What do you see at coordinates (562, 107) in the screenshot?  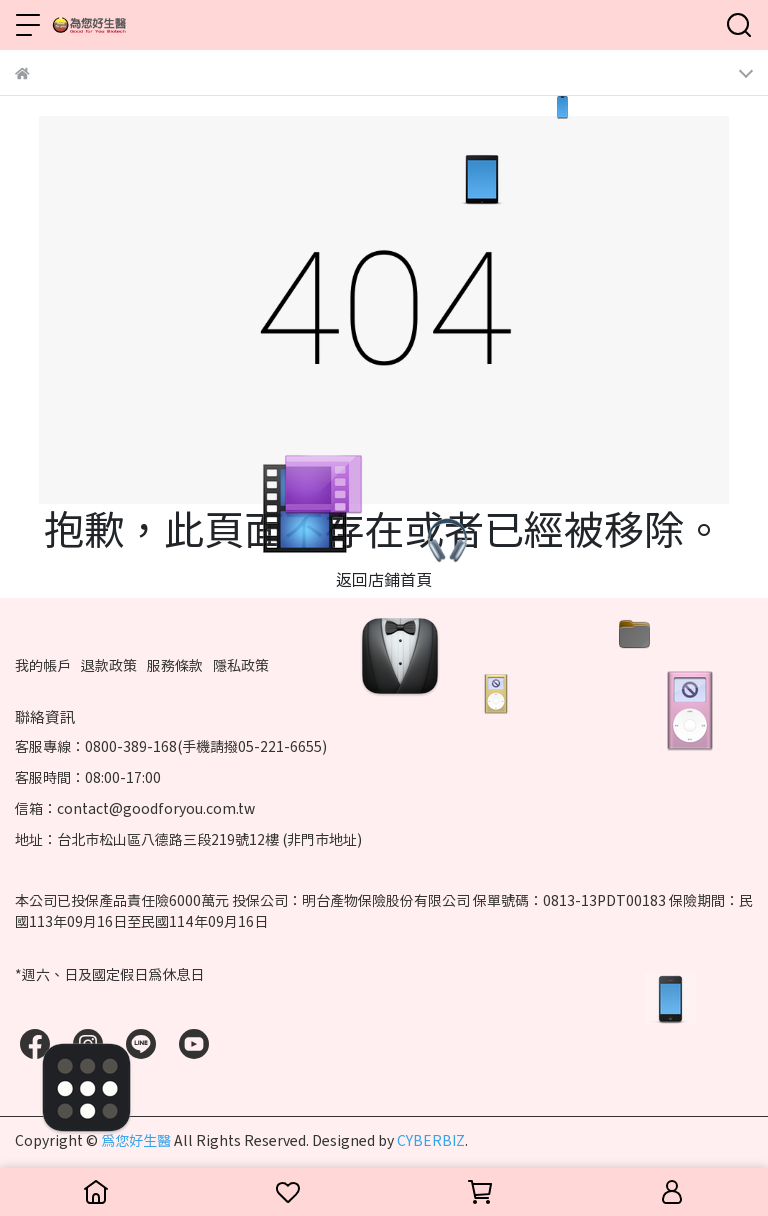 I see `iPhone 15 device icon` at bounding box center [562, 107].